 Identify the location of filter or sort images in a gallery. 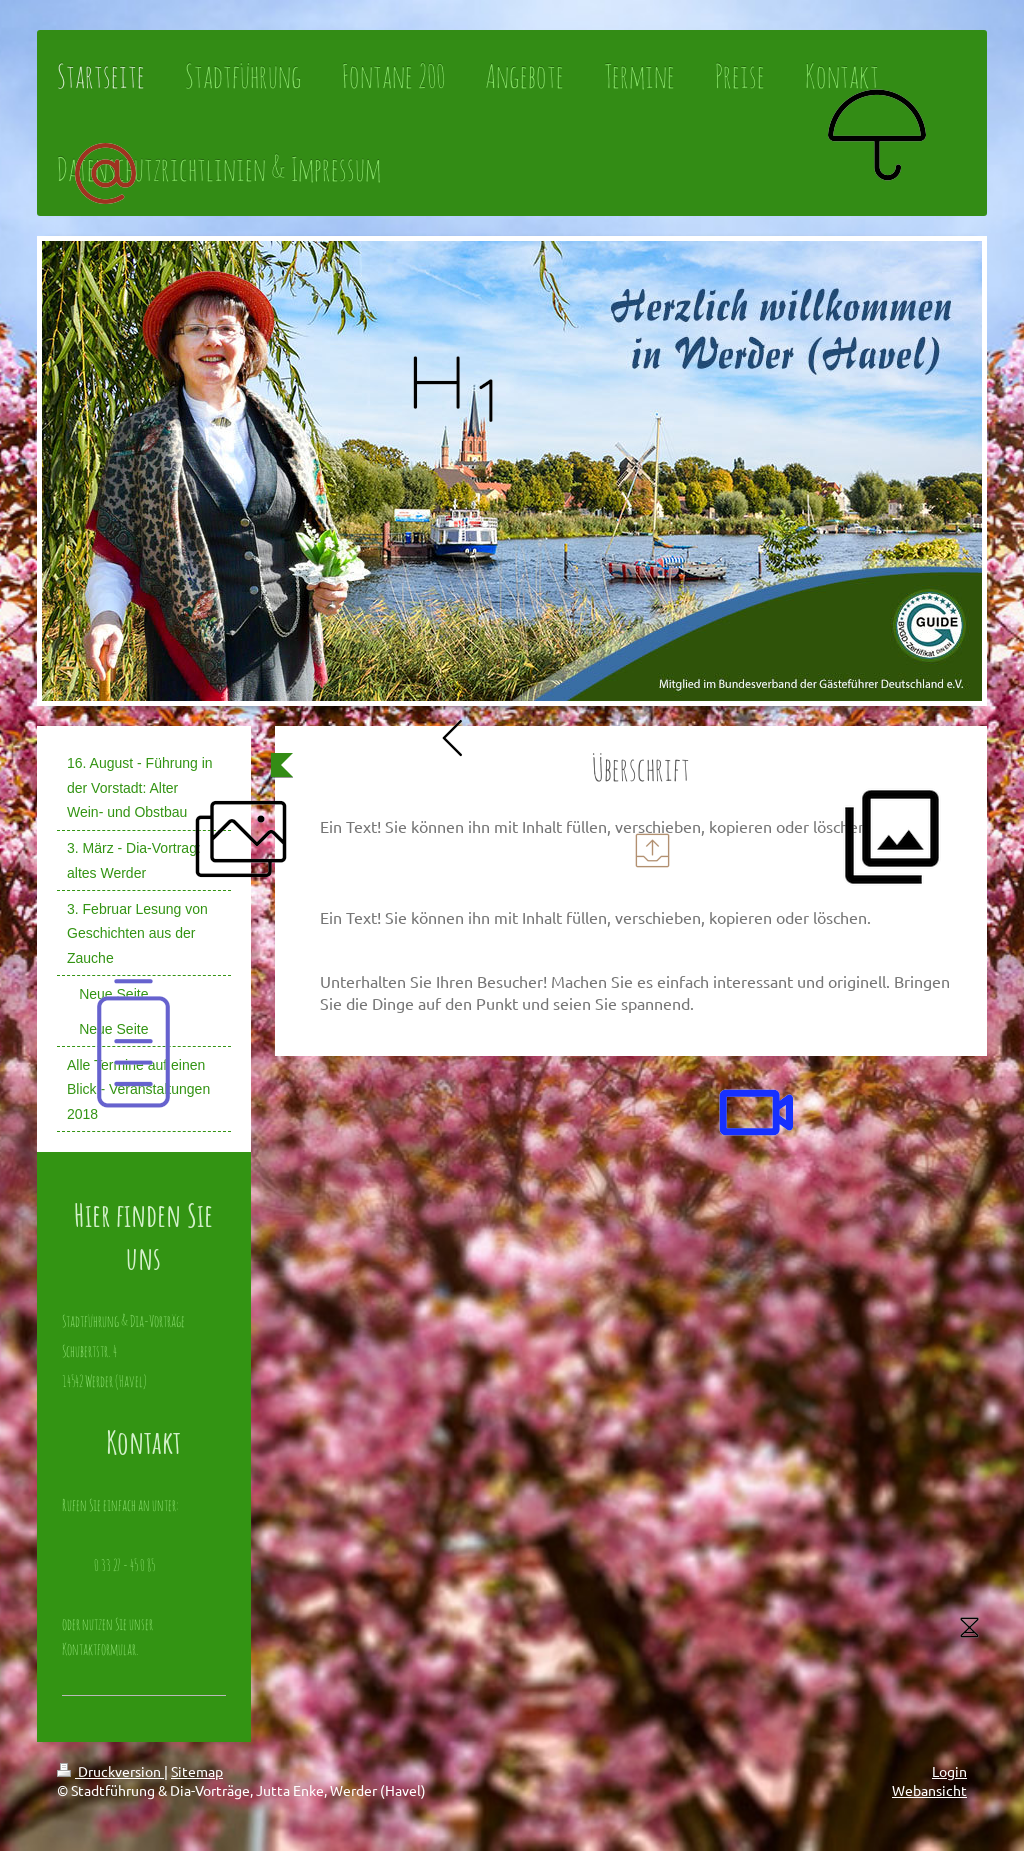
(892, 837).